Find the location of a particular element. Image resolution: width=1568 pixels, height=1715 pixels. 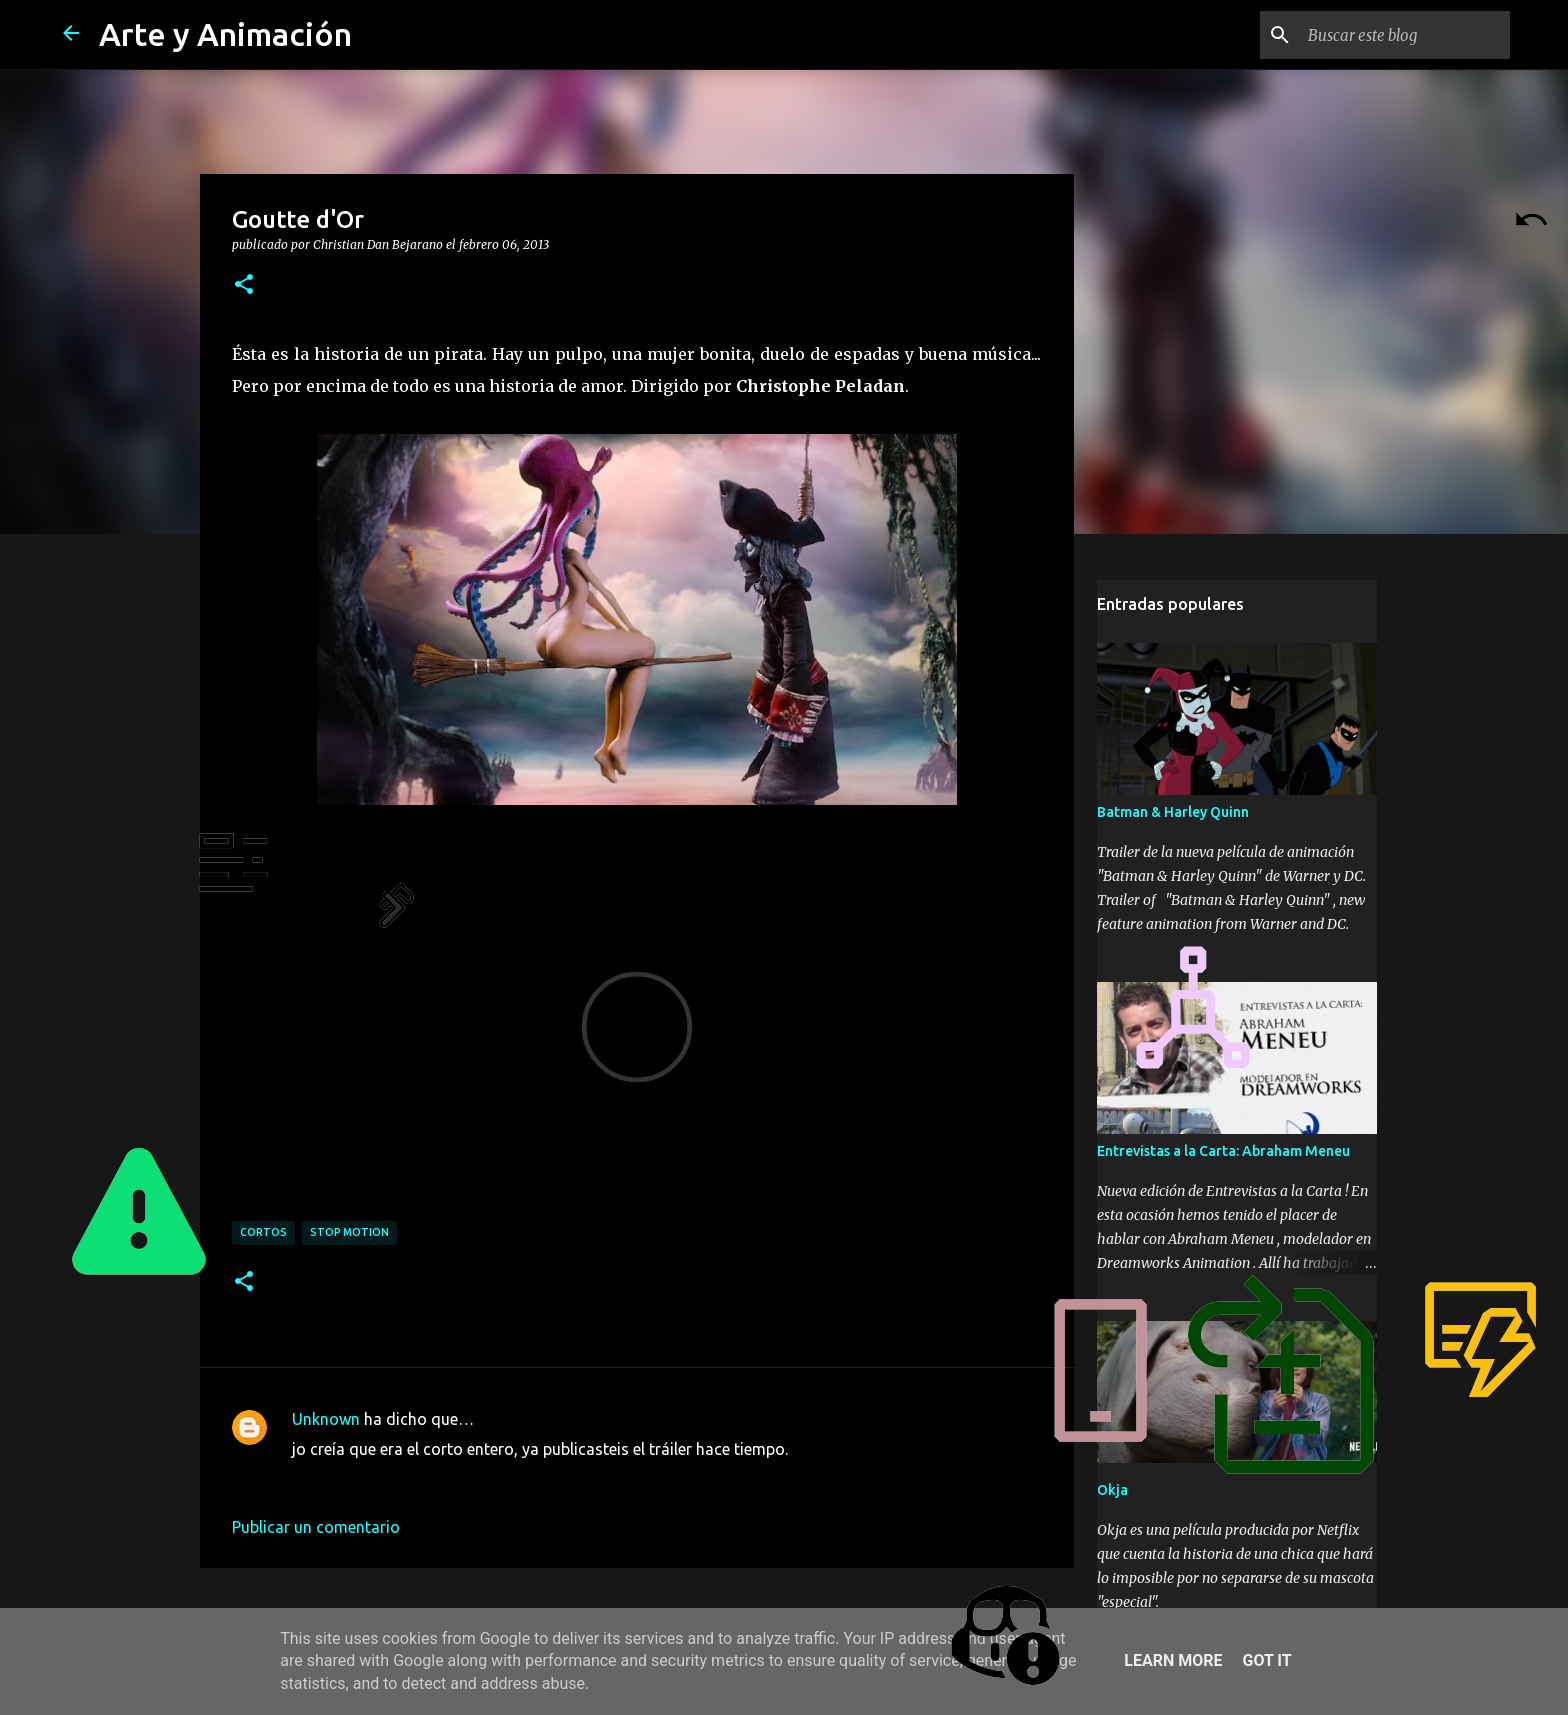

indicates mobile device or smartphone is located at coordinates (1095, 1370).